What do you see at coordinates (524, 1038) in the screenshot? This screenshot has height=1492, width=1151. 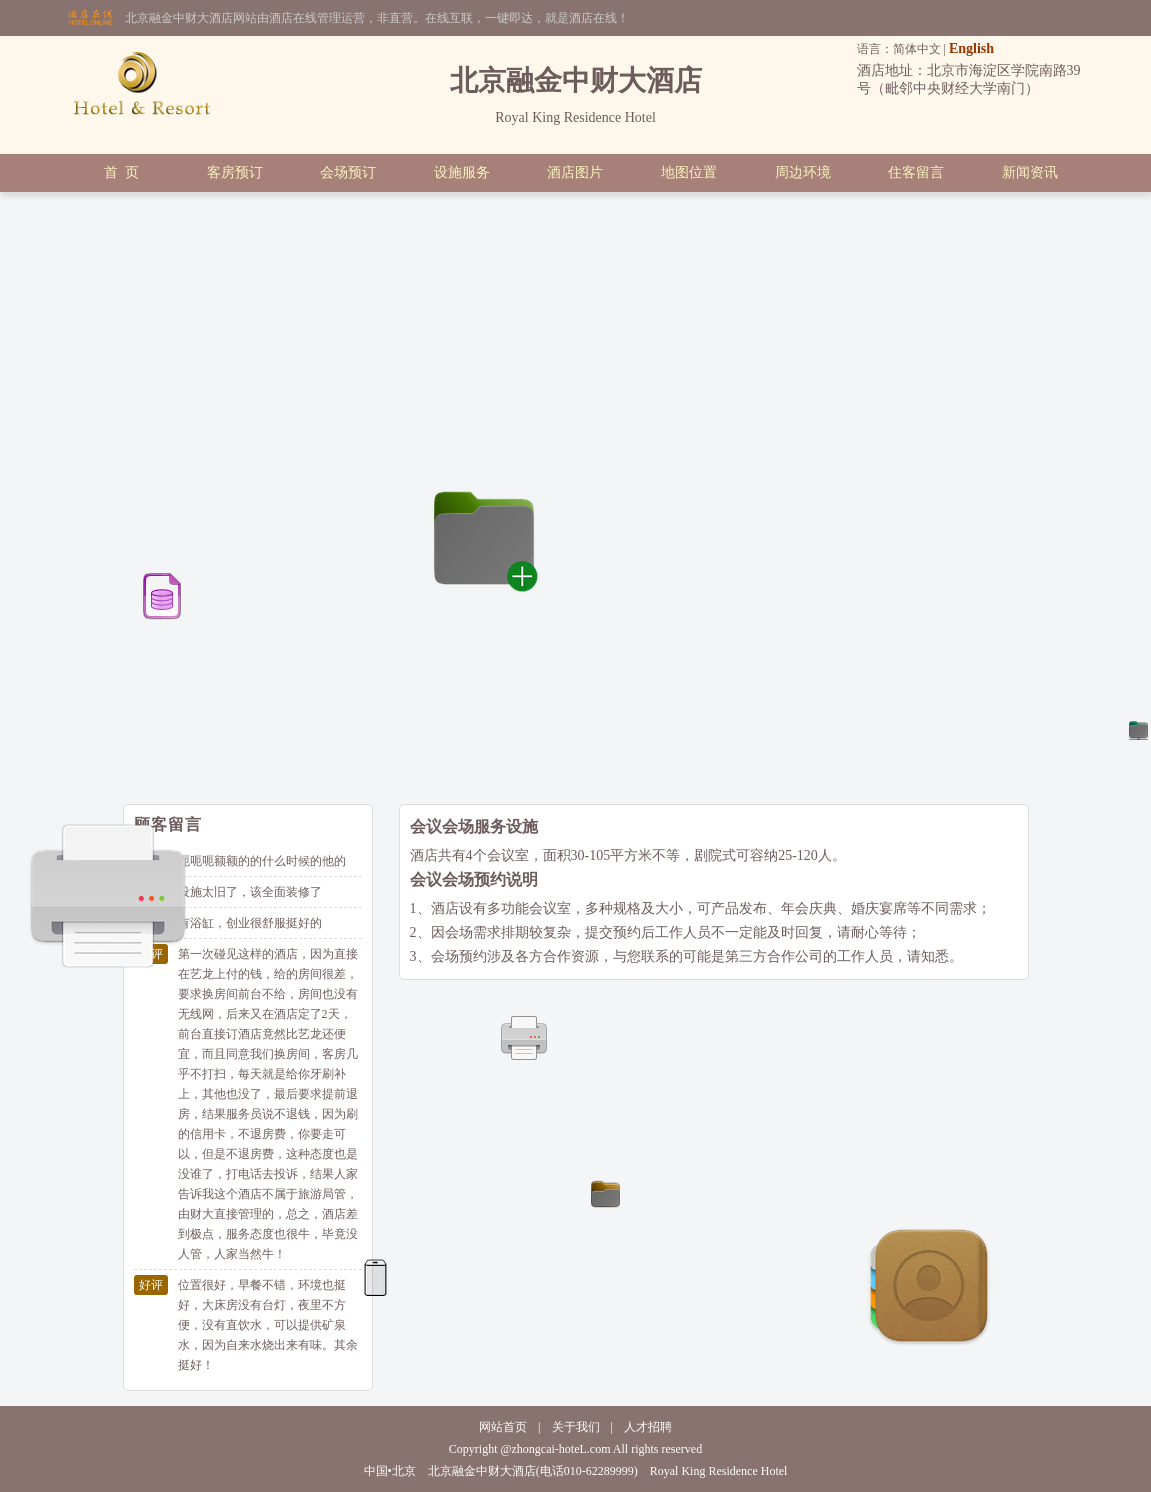 I see `print the current document` at bounding box center [524, 1038].